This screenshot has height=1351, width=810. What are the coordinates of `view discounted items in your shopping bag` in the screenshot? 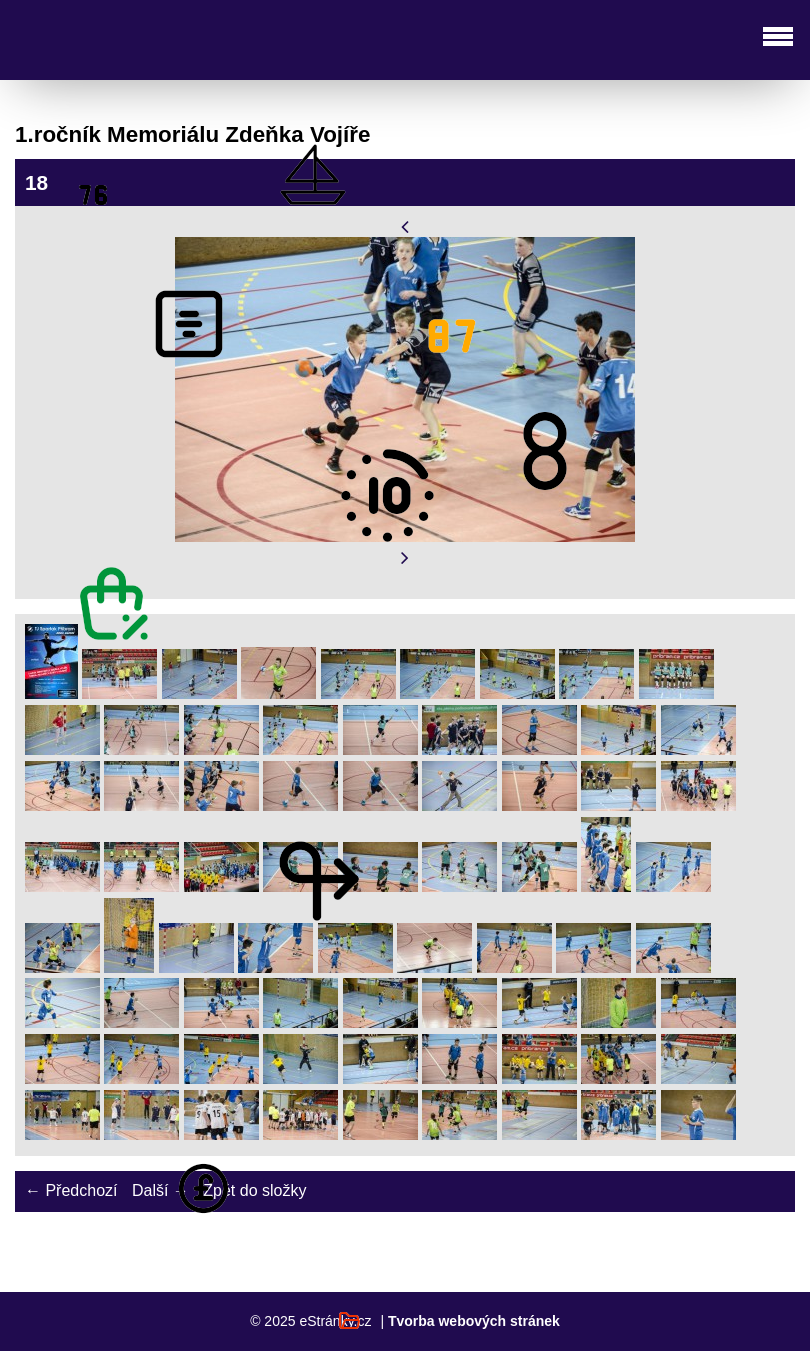 It's located at (111, 603).